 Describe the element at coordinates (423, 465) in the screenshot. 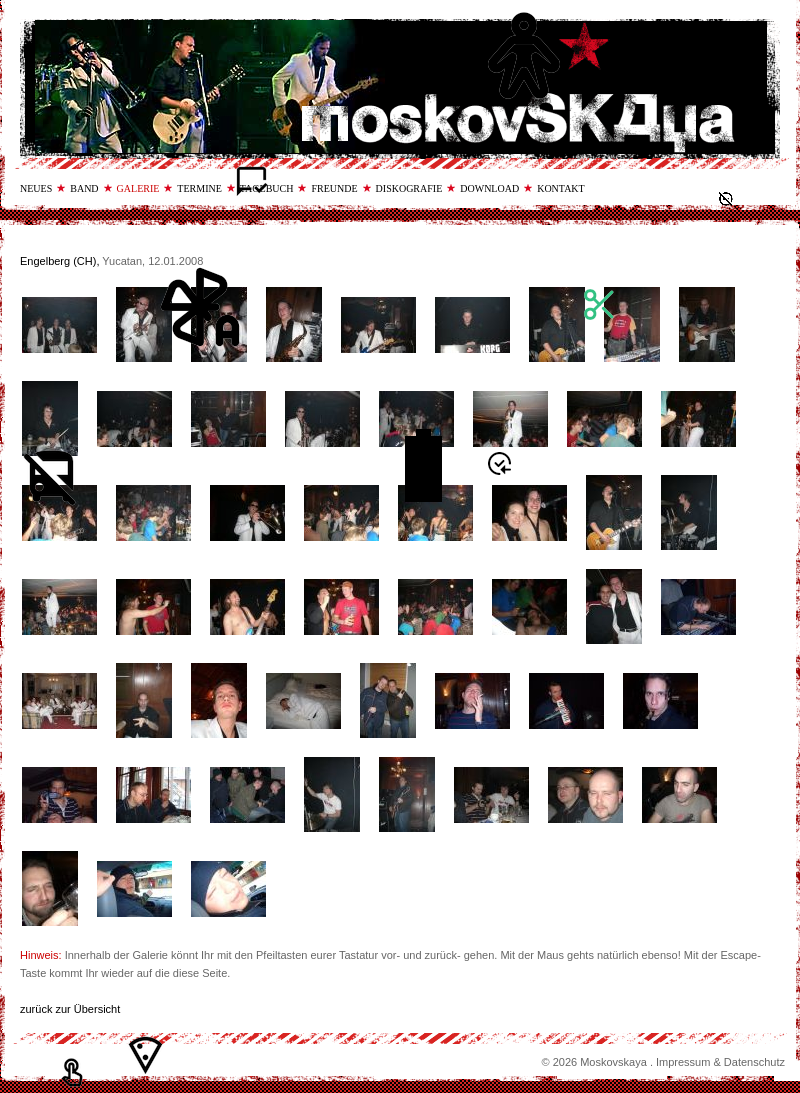

I see `indicates current battery level` at that location.